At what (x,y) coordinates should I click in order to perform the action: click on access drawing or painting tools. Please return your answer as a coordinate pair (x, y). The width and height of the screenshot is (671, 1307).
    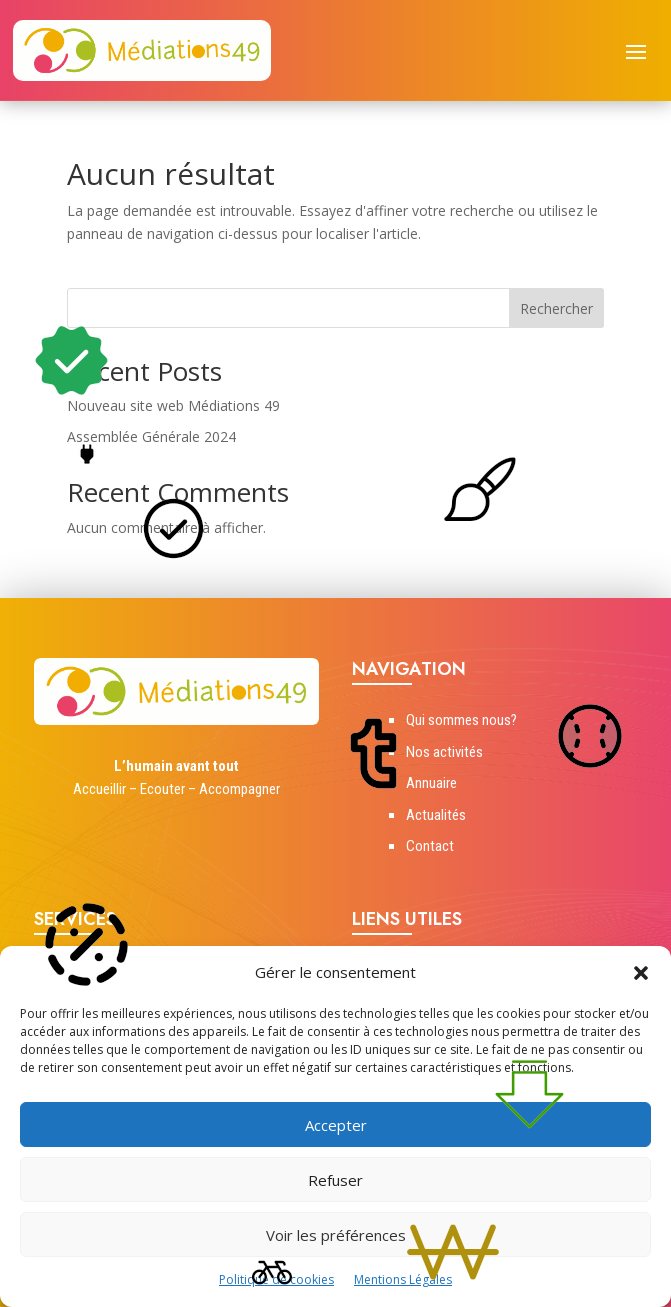
    Looking at the image, I should click on (482, 490).